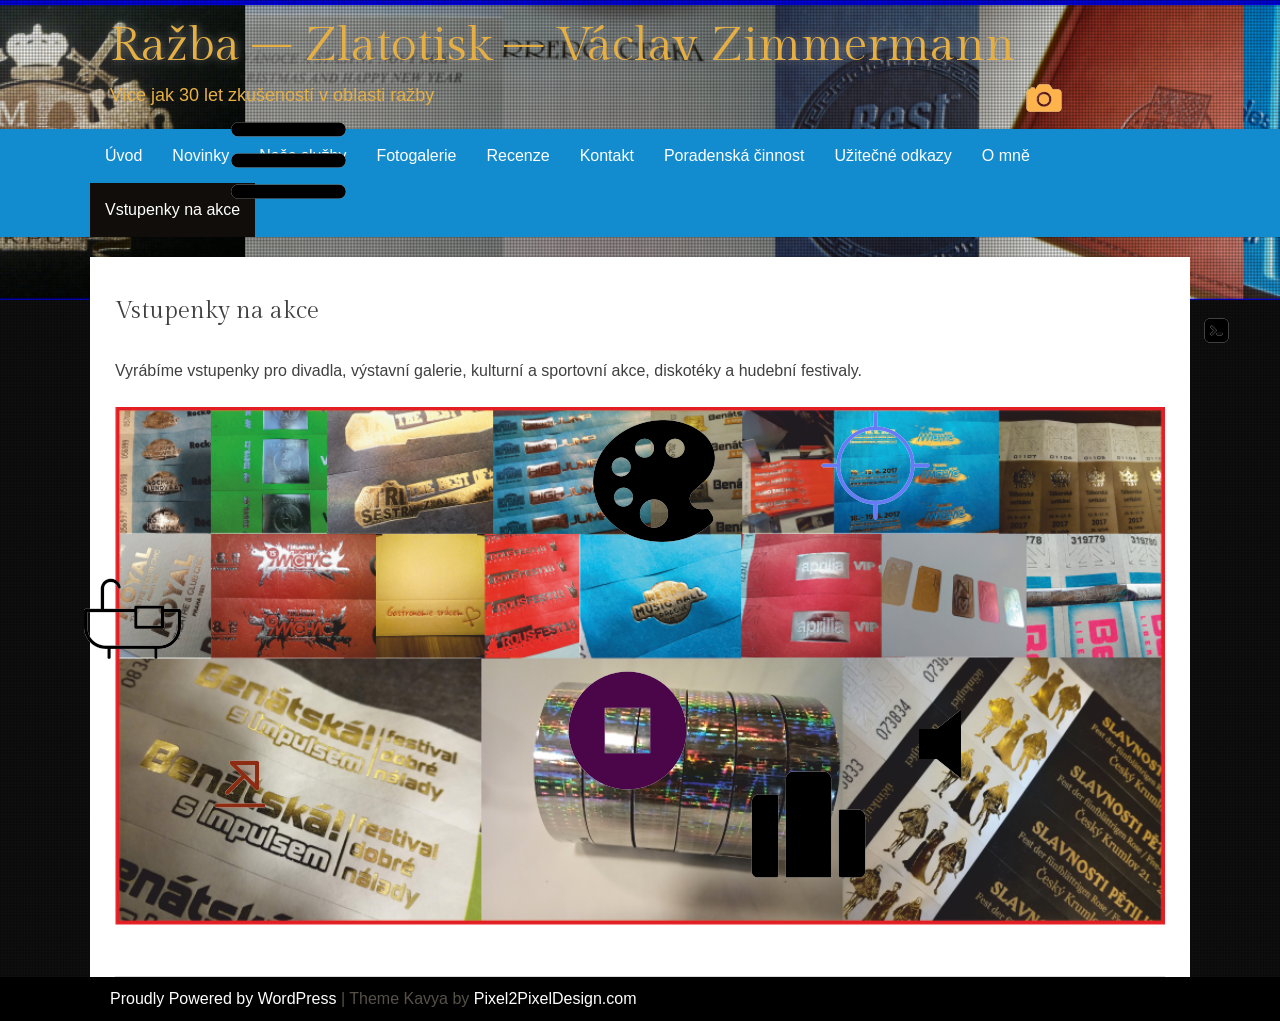 This screenshot has width=1280, height=1021. I want to click on view leaderboard or rankings, so click(808, 824).